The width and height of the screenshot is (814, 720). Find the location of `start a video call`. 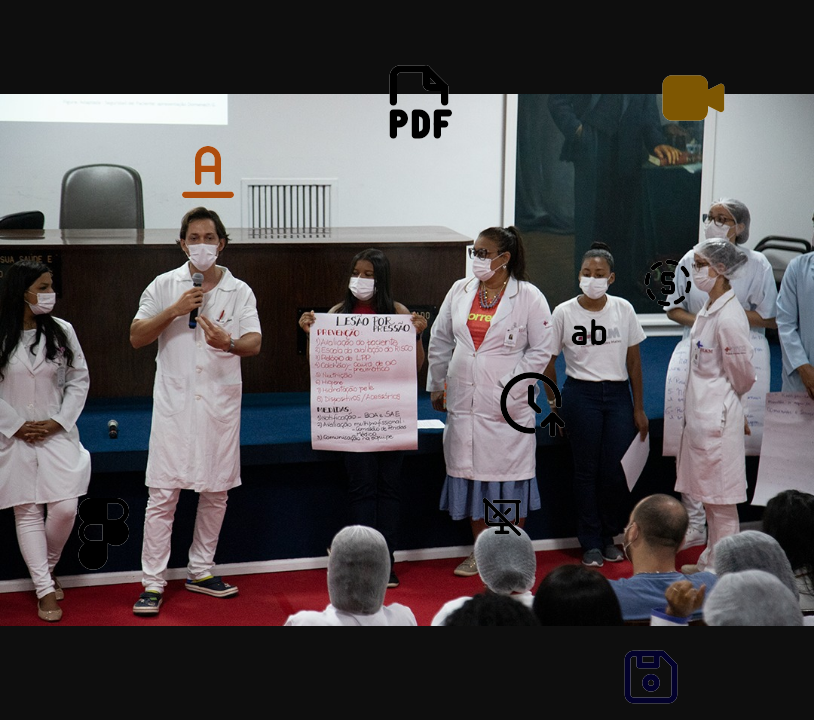

start a video call is located at coordinates (695, 98).